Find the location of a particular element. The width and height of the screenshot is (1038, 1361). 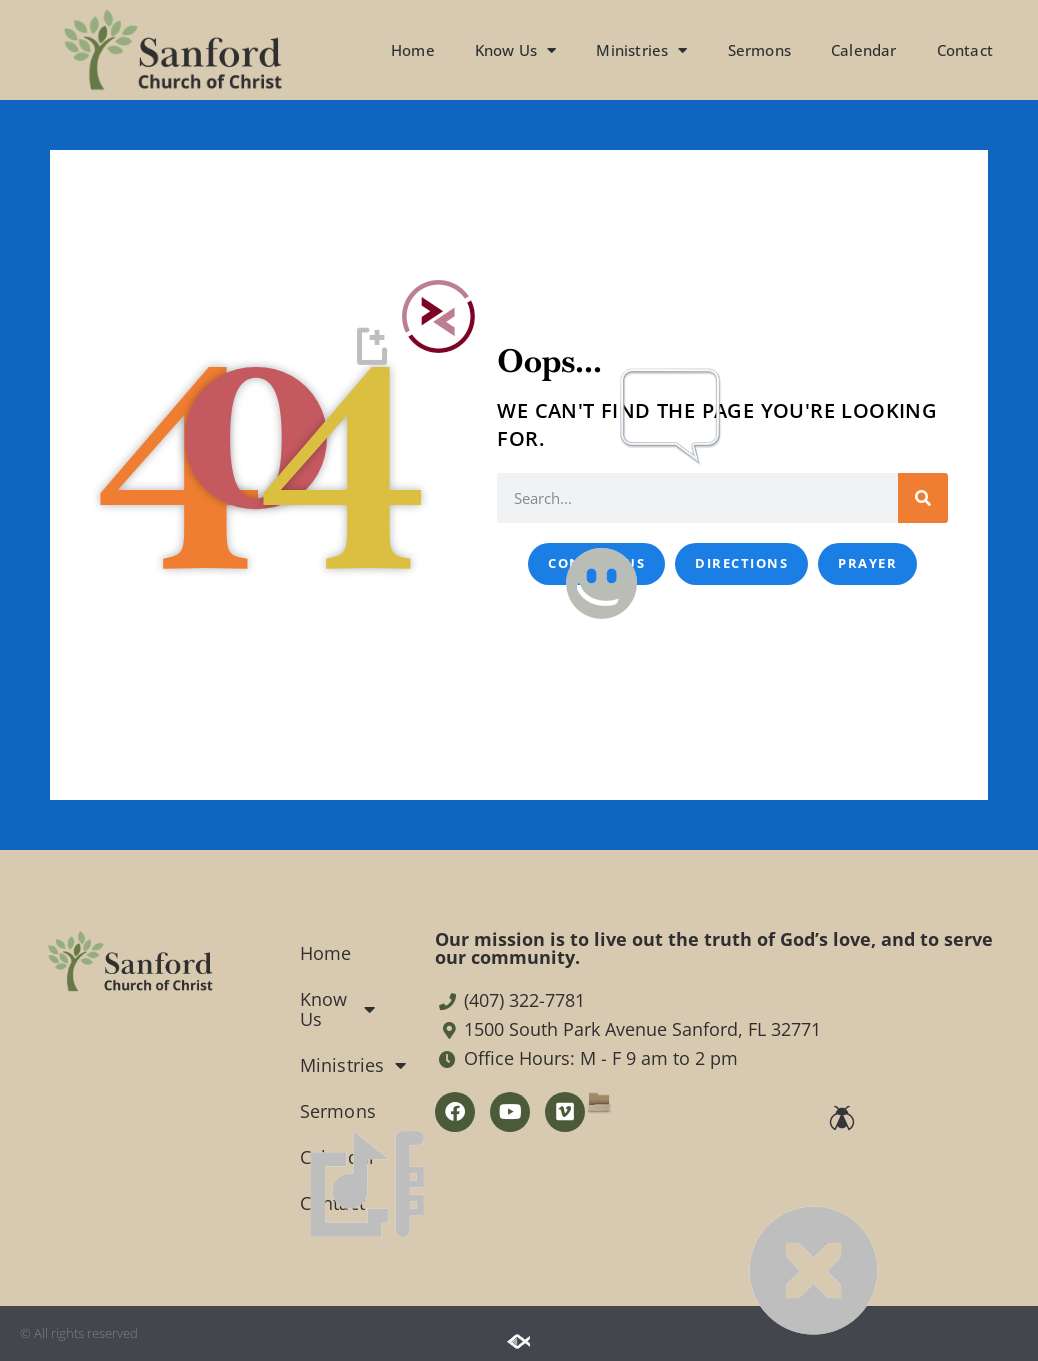

insert smirking emoji in message is located at coordinates (601, 583).